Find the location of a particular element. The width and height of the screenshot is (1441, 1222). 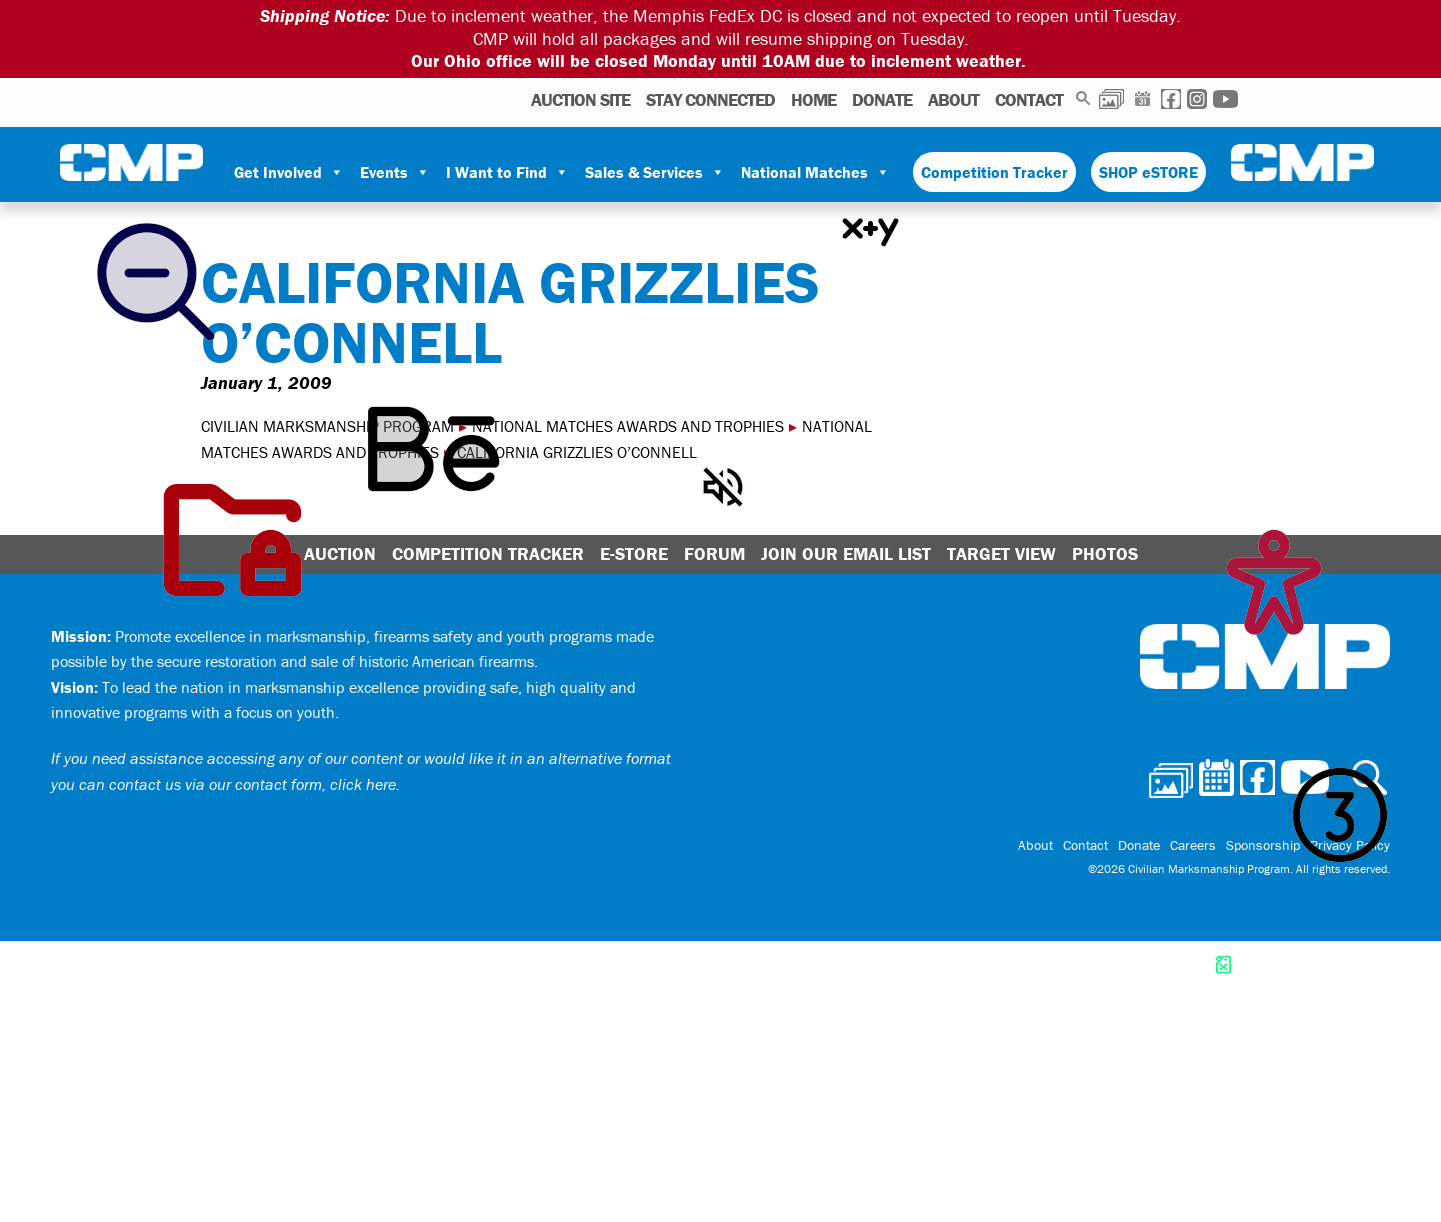

indicates fuel or gas-related settings is located at coordinates (1223, 964).